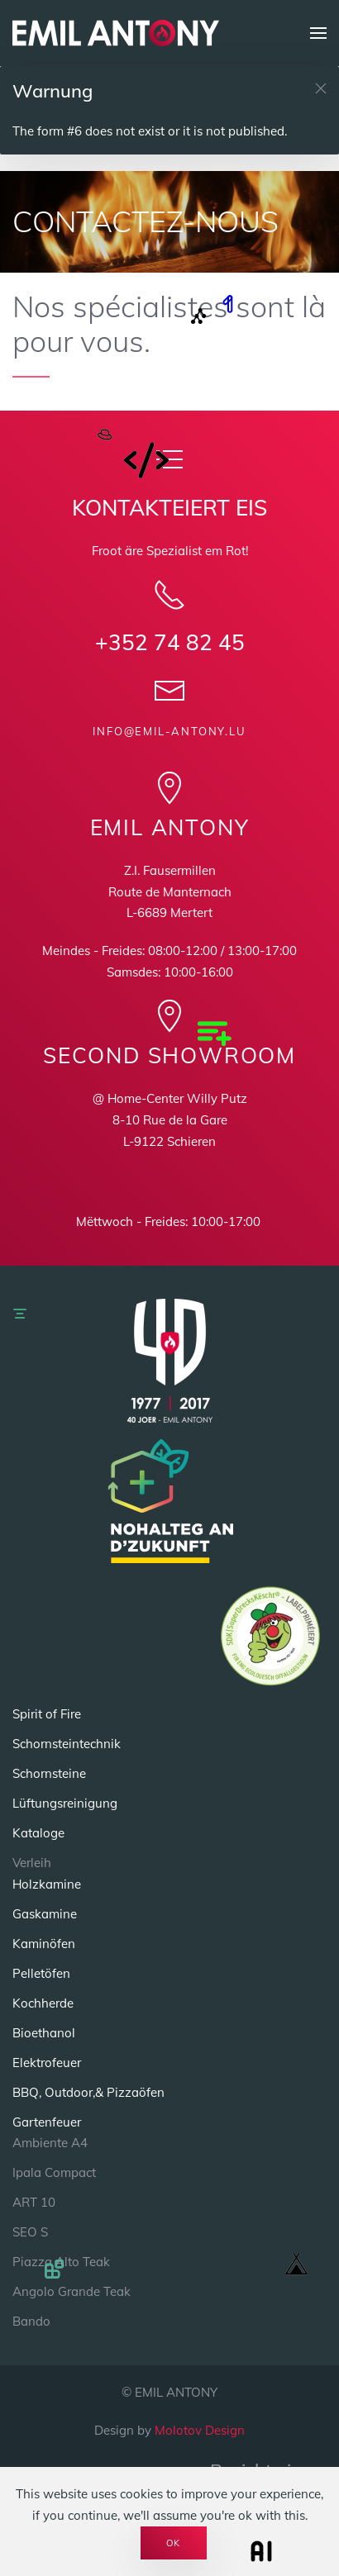  I want to click on add a new item to your playlist, so click(212, 1031).